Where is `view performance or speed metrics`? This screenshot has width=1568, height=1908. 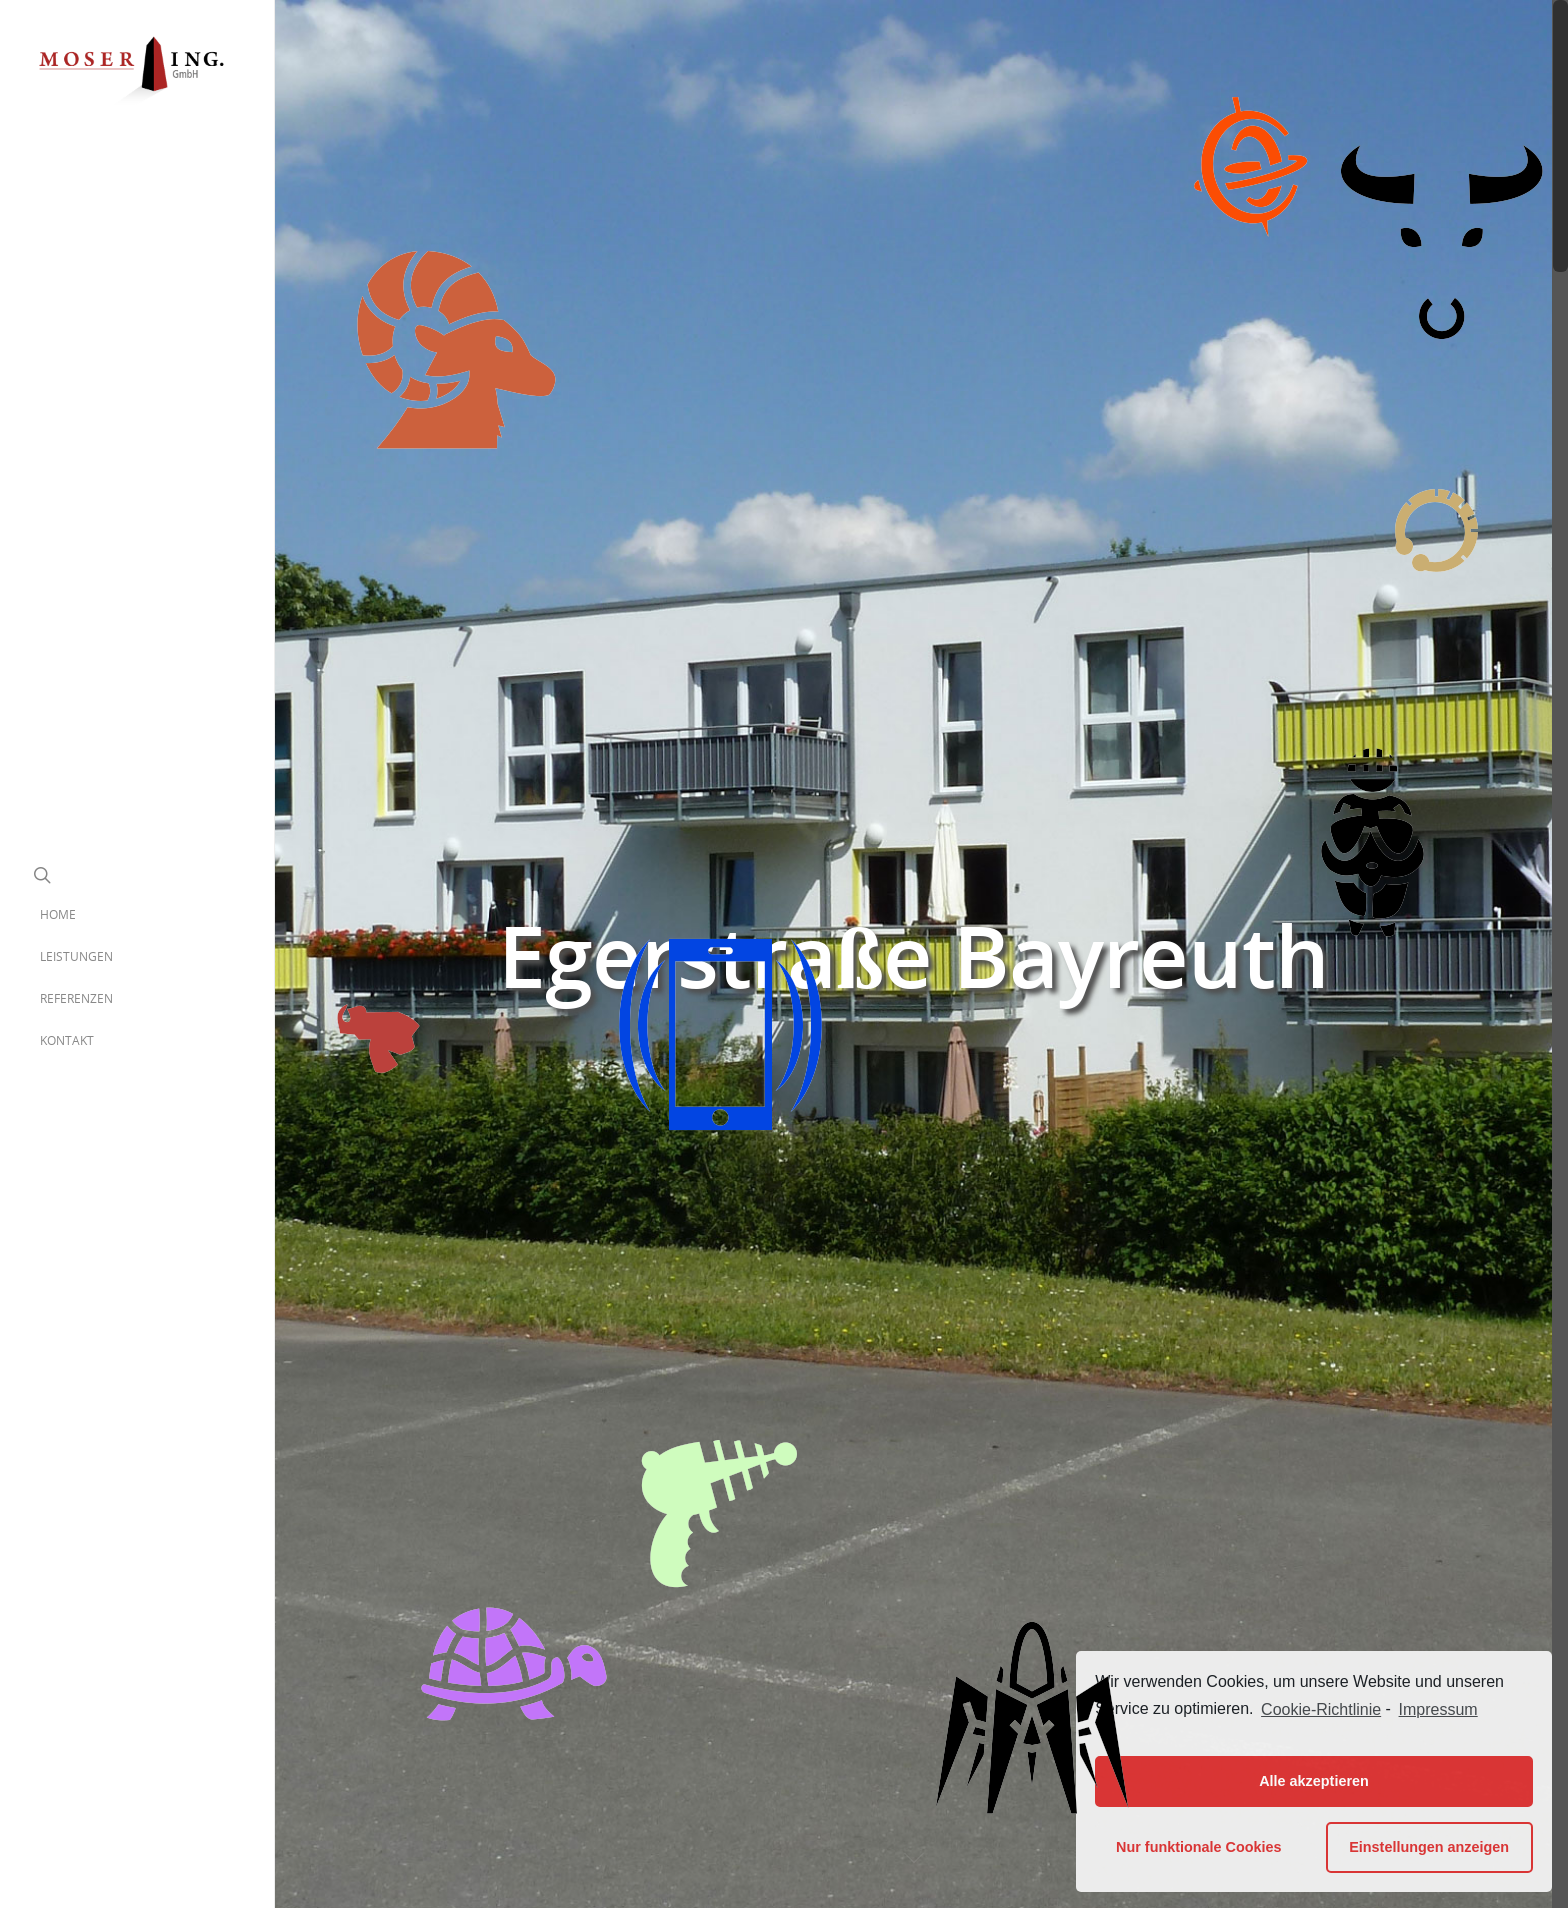
view performance or speed metrics is located at coordinates (1436, 530).